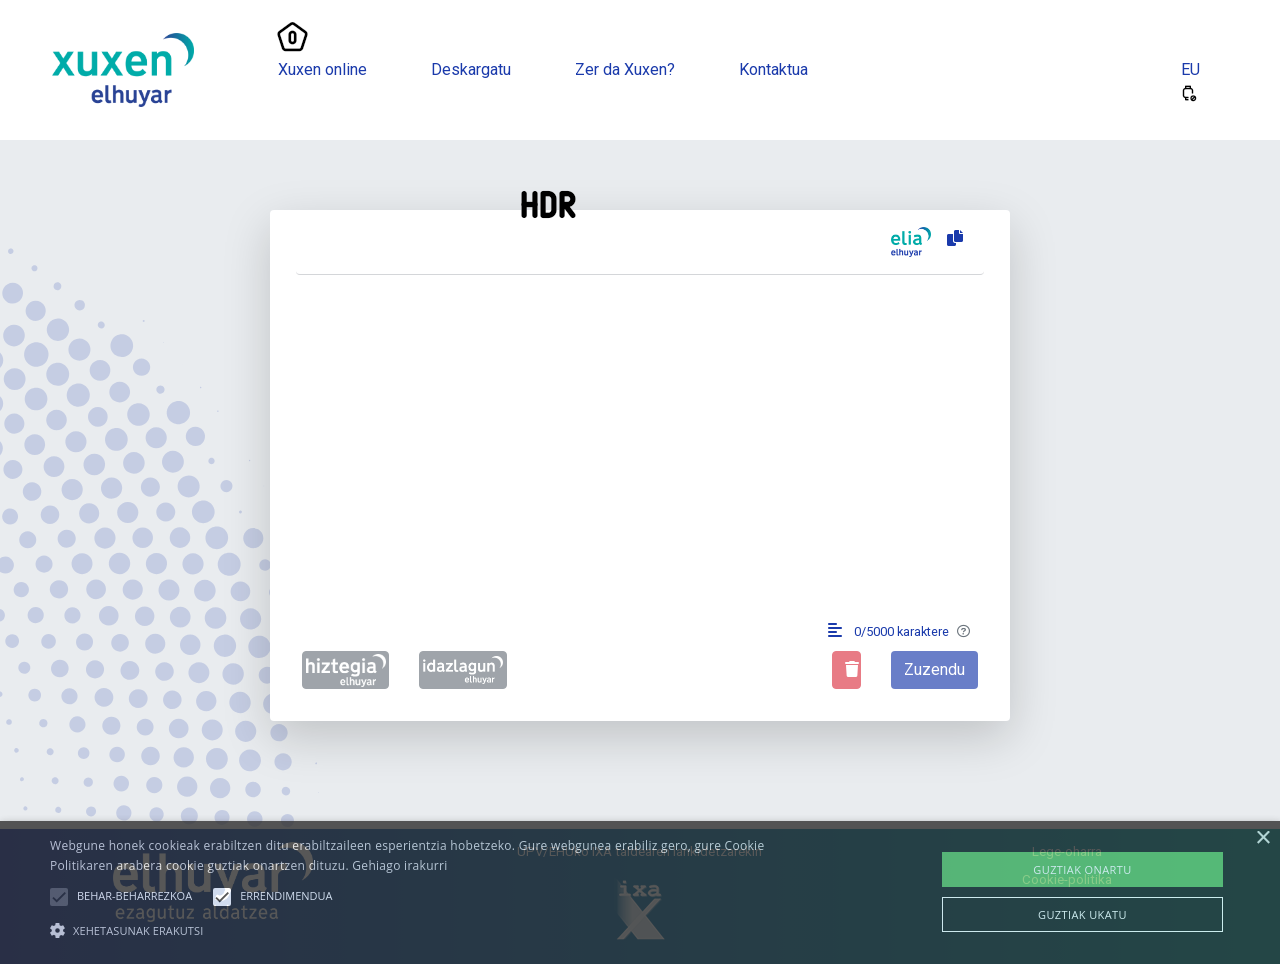 The image size is (1280, 964). What do you see at coordinates (292, 37) in the screenshot?
I see `indicates item zero or starting position in a sequence` at bounding box center [292, 37].